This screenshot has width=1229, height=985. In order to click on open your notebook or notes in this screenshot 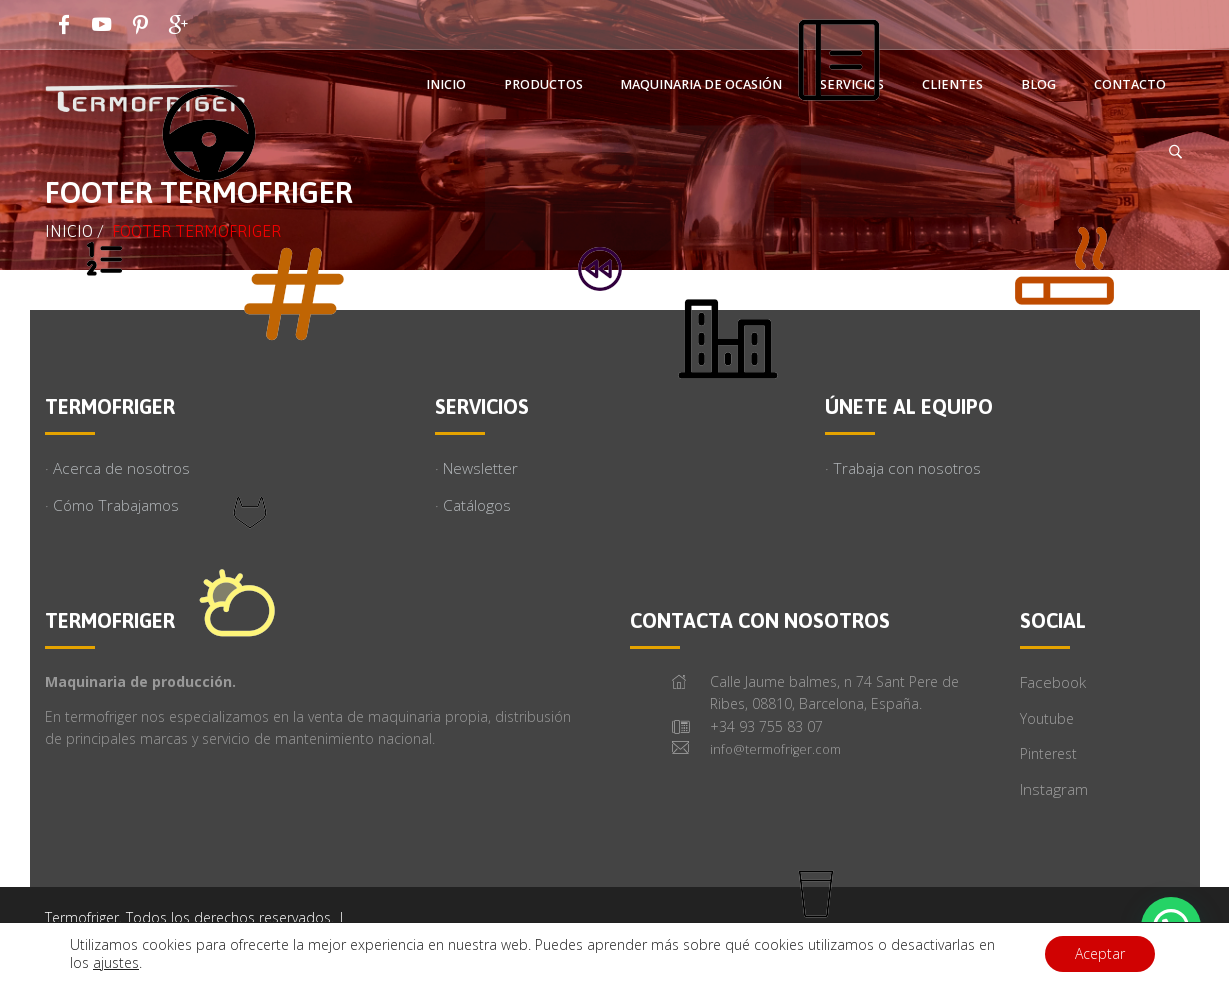, I will do `click(839, 60)`.